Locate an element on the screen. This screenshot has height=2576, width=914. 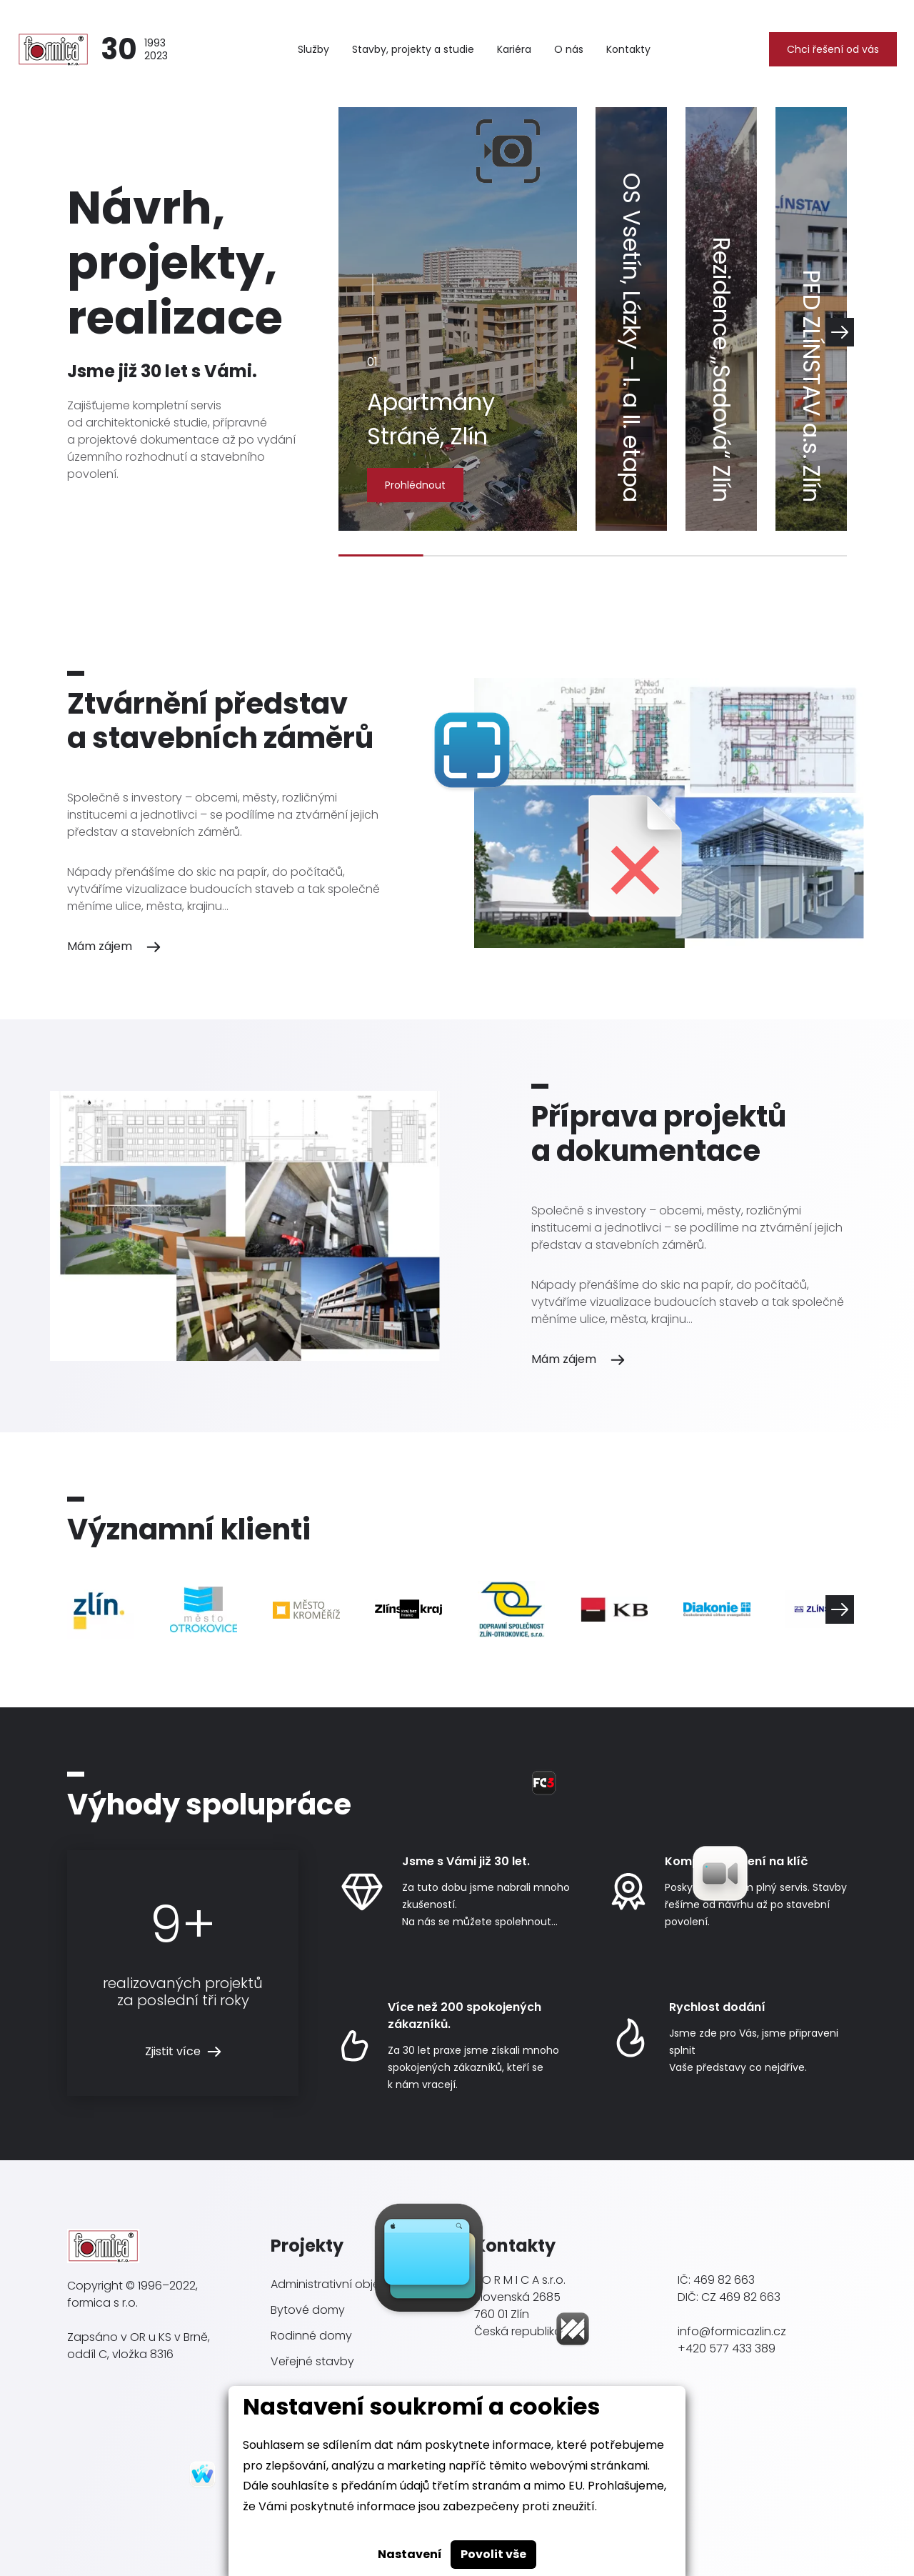
open camera or start video recording is located at coordinates (720, 1873).